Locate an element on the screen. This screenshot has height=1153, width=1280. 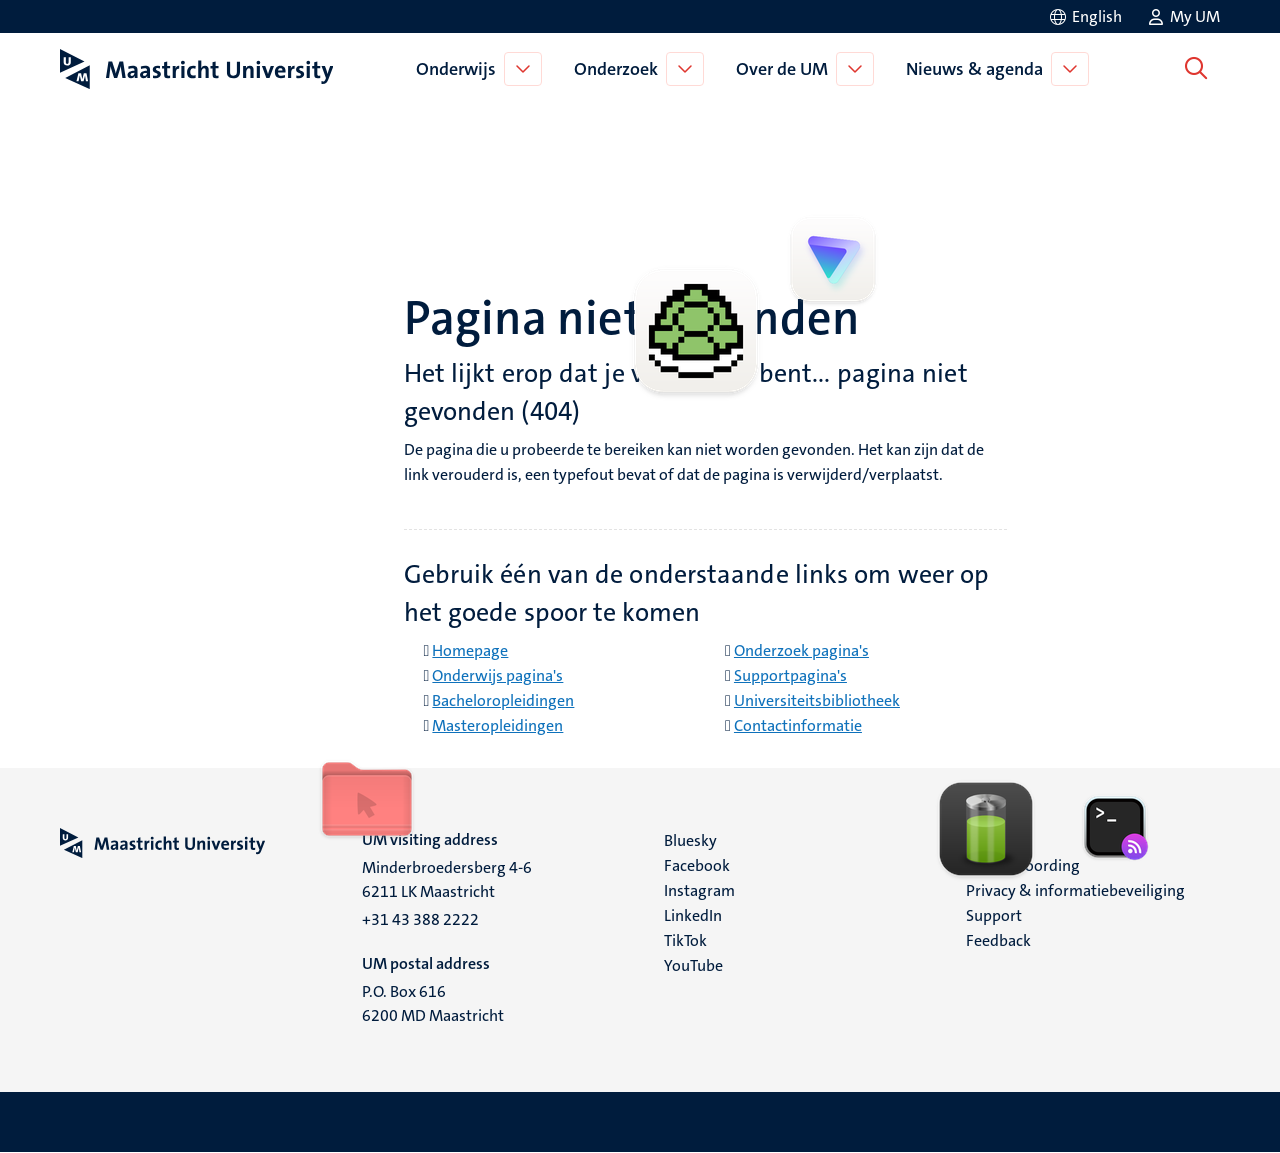
open krusader file manager with root privileges is located at coordinates (367, 799).